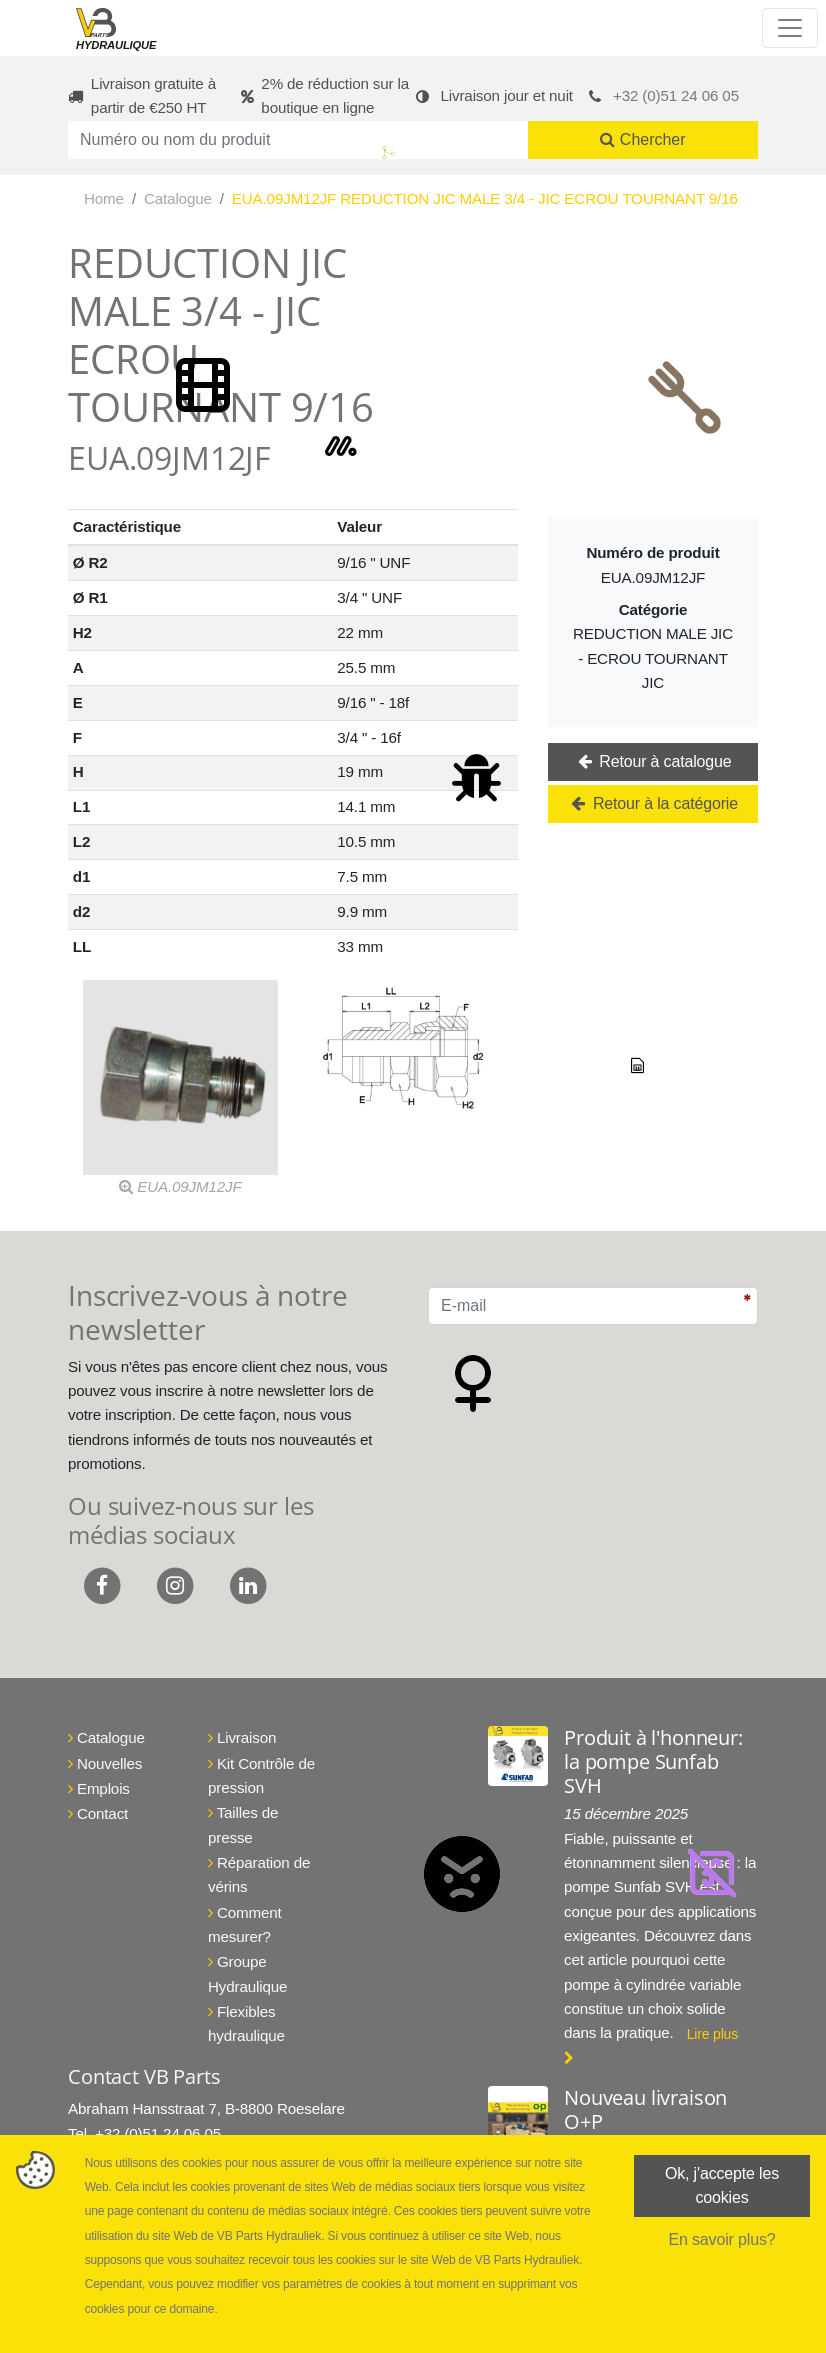  What do you see at coordinates (684, 397) in the screenshot?
I see `access grilling or barbecue tools` at bounding box center [684, 397].